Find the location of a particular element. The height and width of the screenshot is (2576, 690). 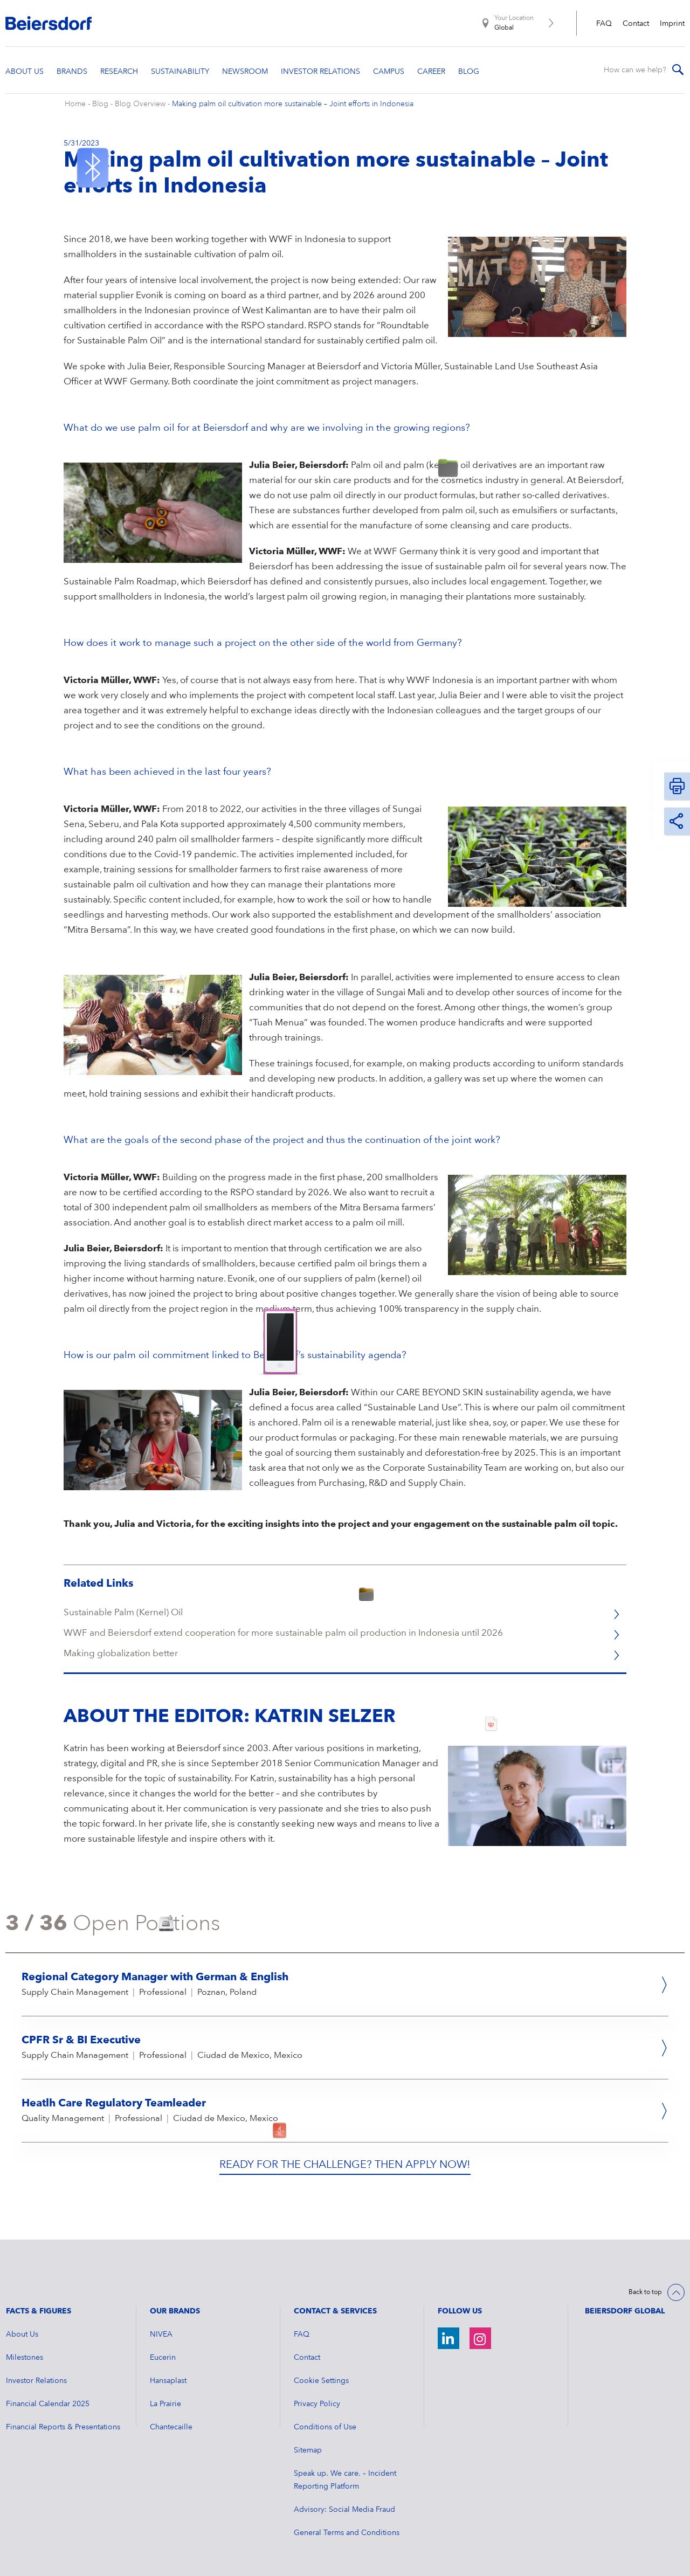

open folder to view contents is located at coordinates (448, 468).